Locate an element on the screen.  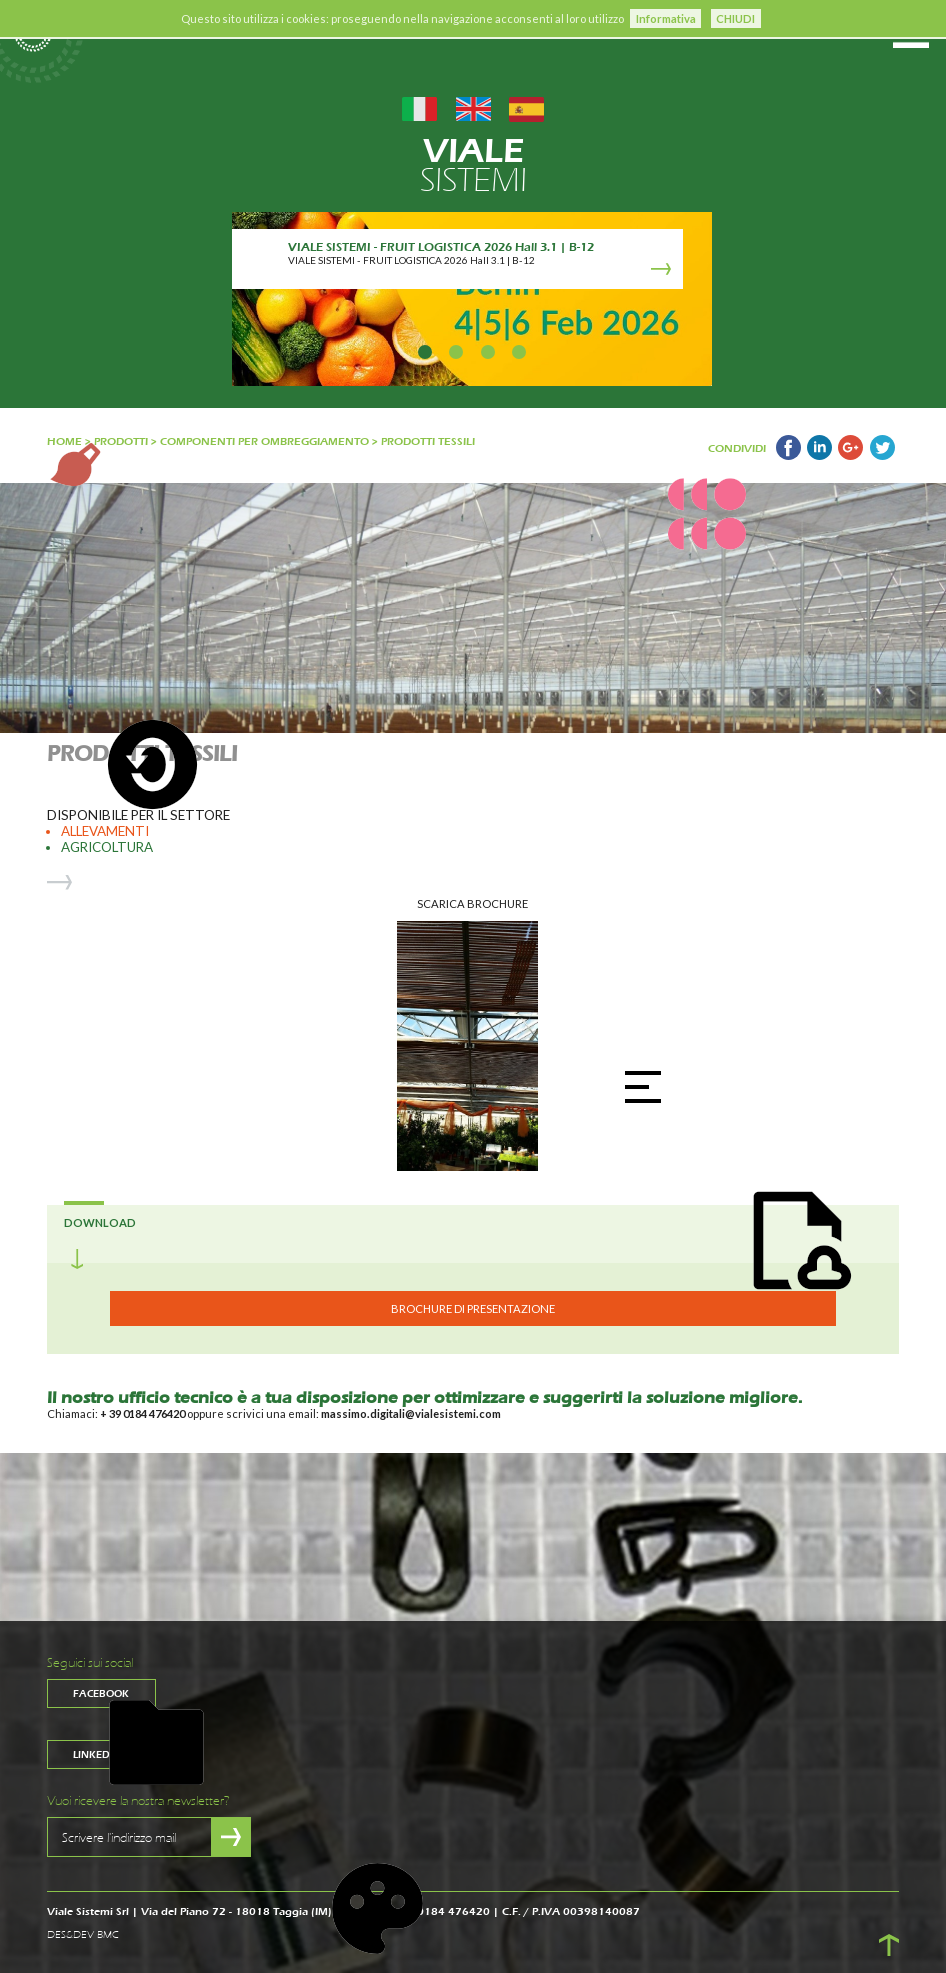
creative commons share-alike license indicator is located at coordinates (152, 764).